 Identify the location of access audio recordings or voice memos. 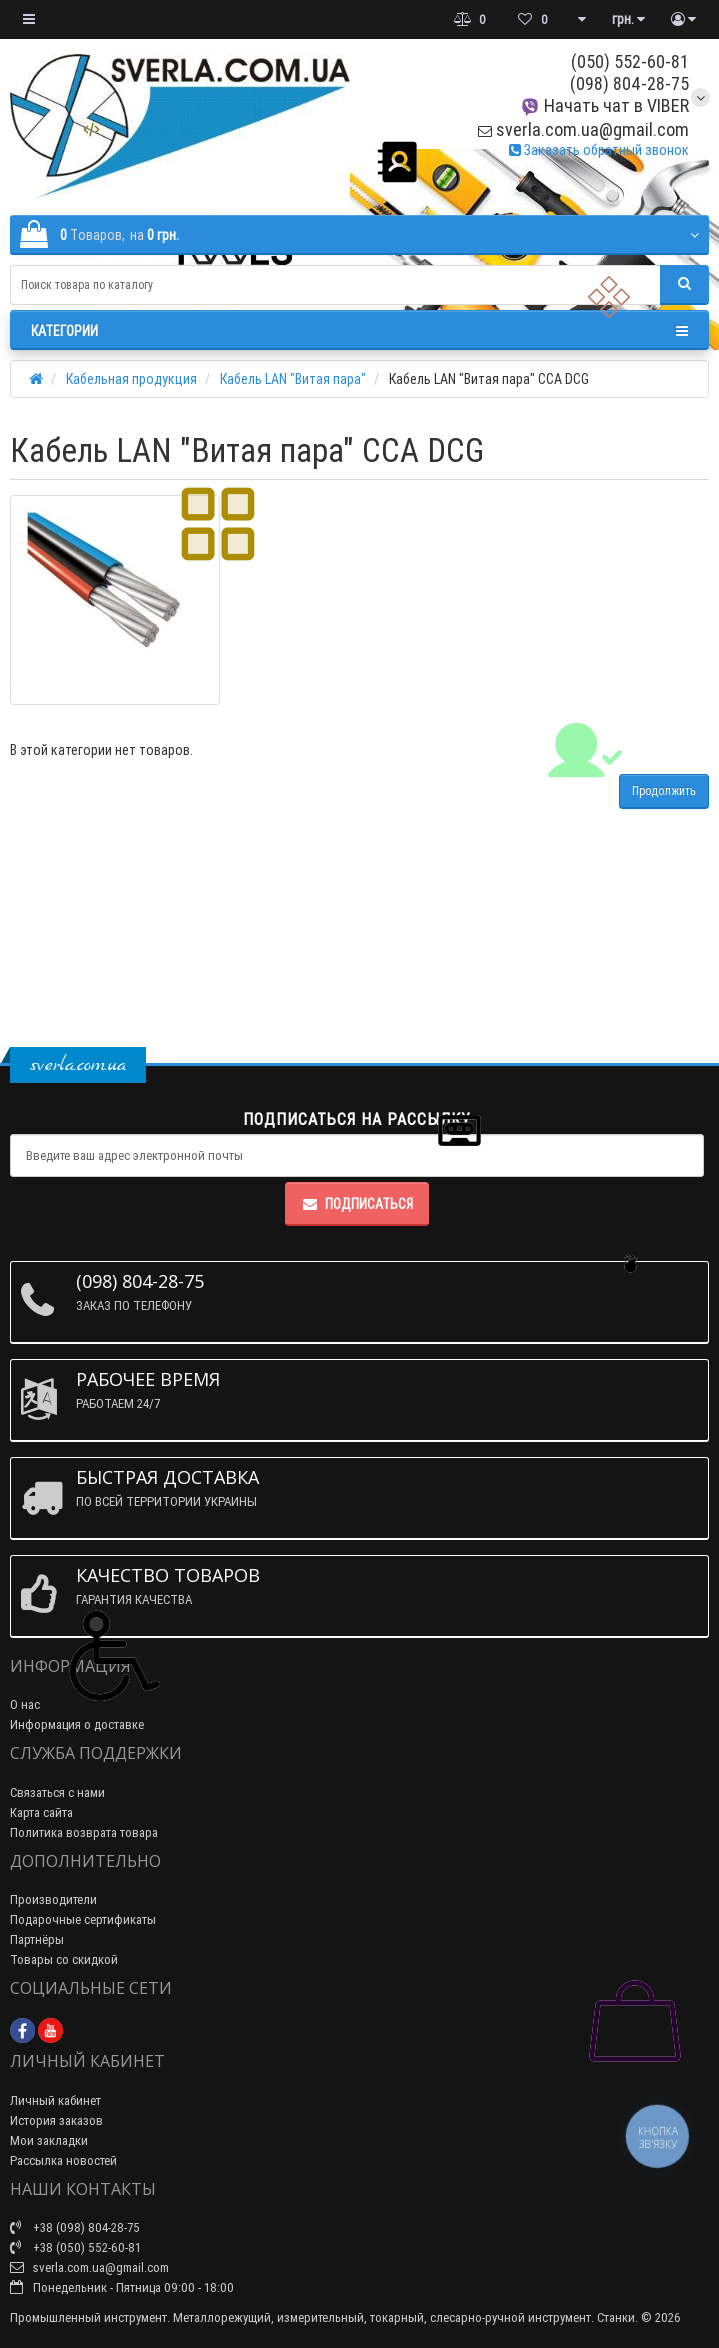
(459, 1130).